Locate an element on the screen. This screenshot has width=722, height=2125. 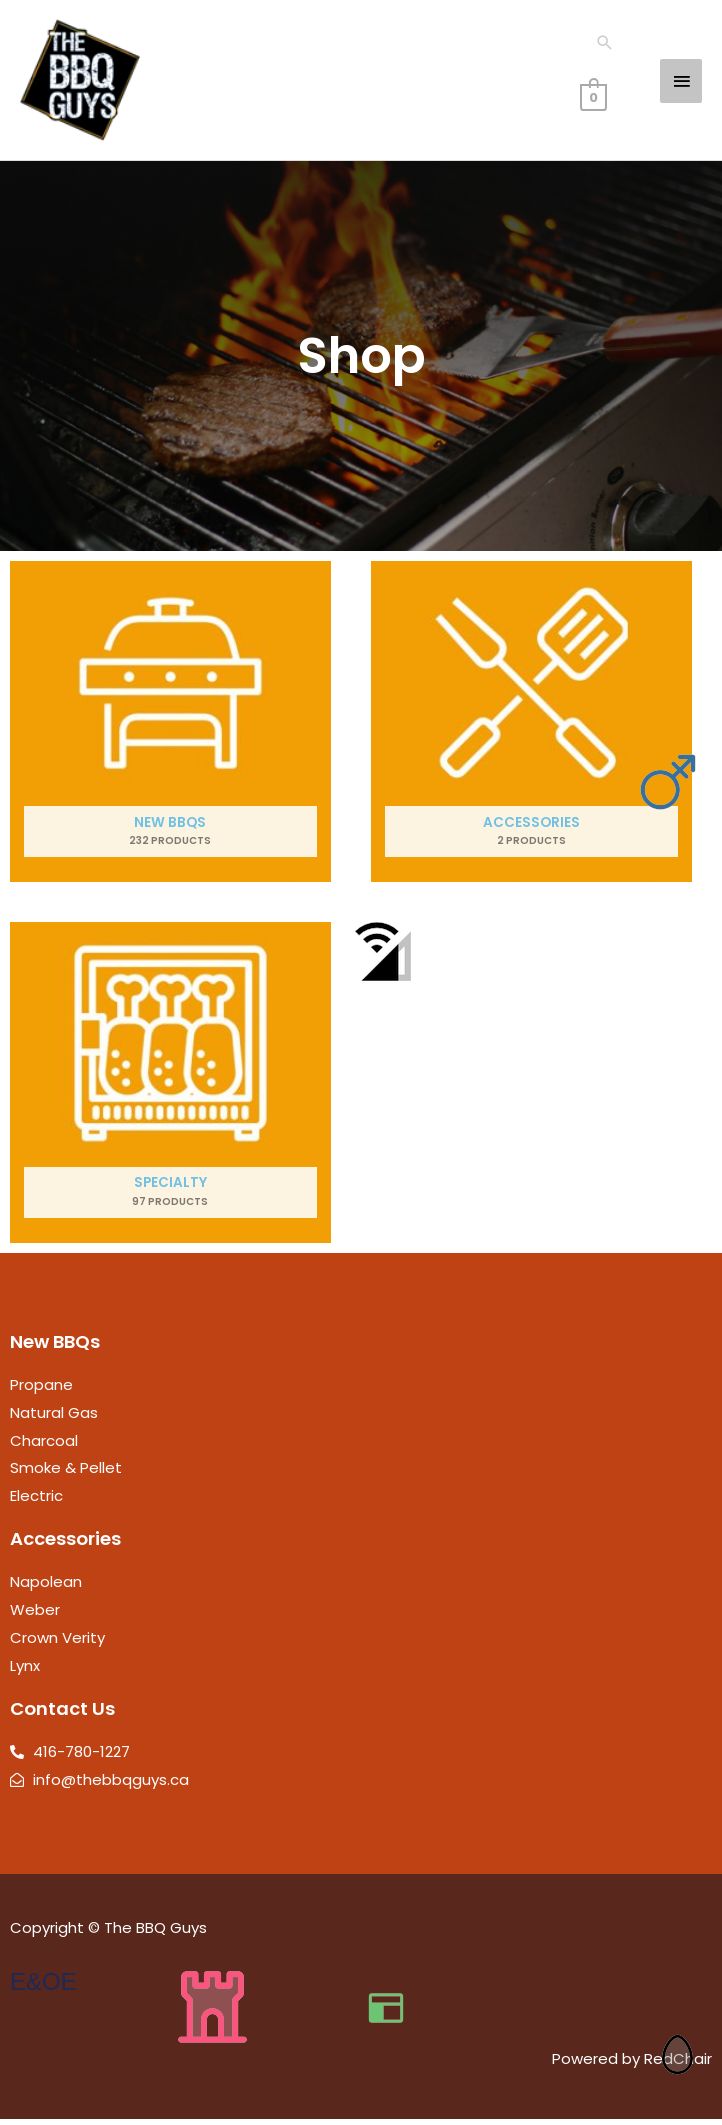
access castle or fortress-themed game content is located at coordinates (212, 2005).